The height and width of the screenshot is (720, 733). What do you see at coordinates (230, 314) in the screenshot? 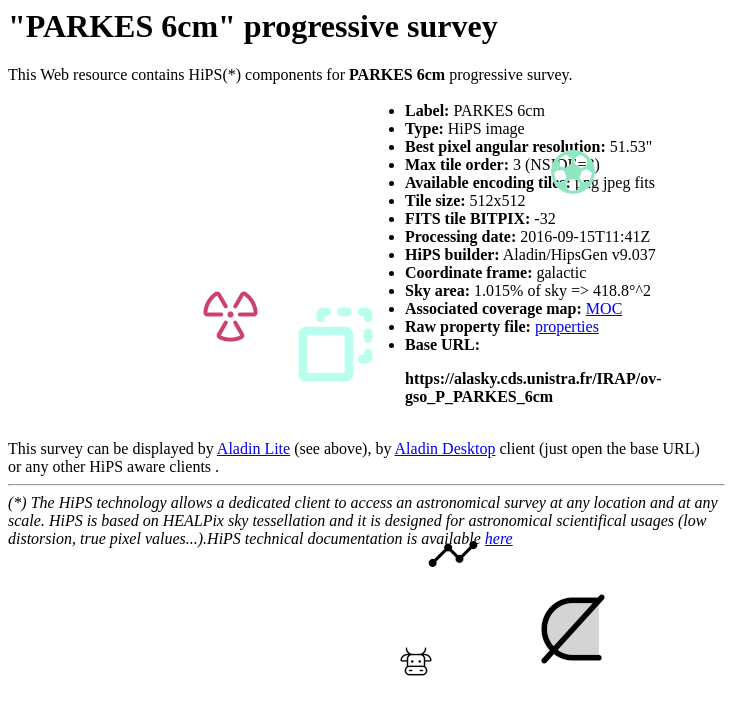
I see `indicates radioactive or hazardous material warning` at bounding box center [230, 314].